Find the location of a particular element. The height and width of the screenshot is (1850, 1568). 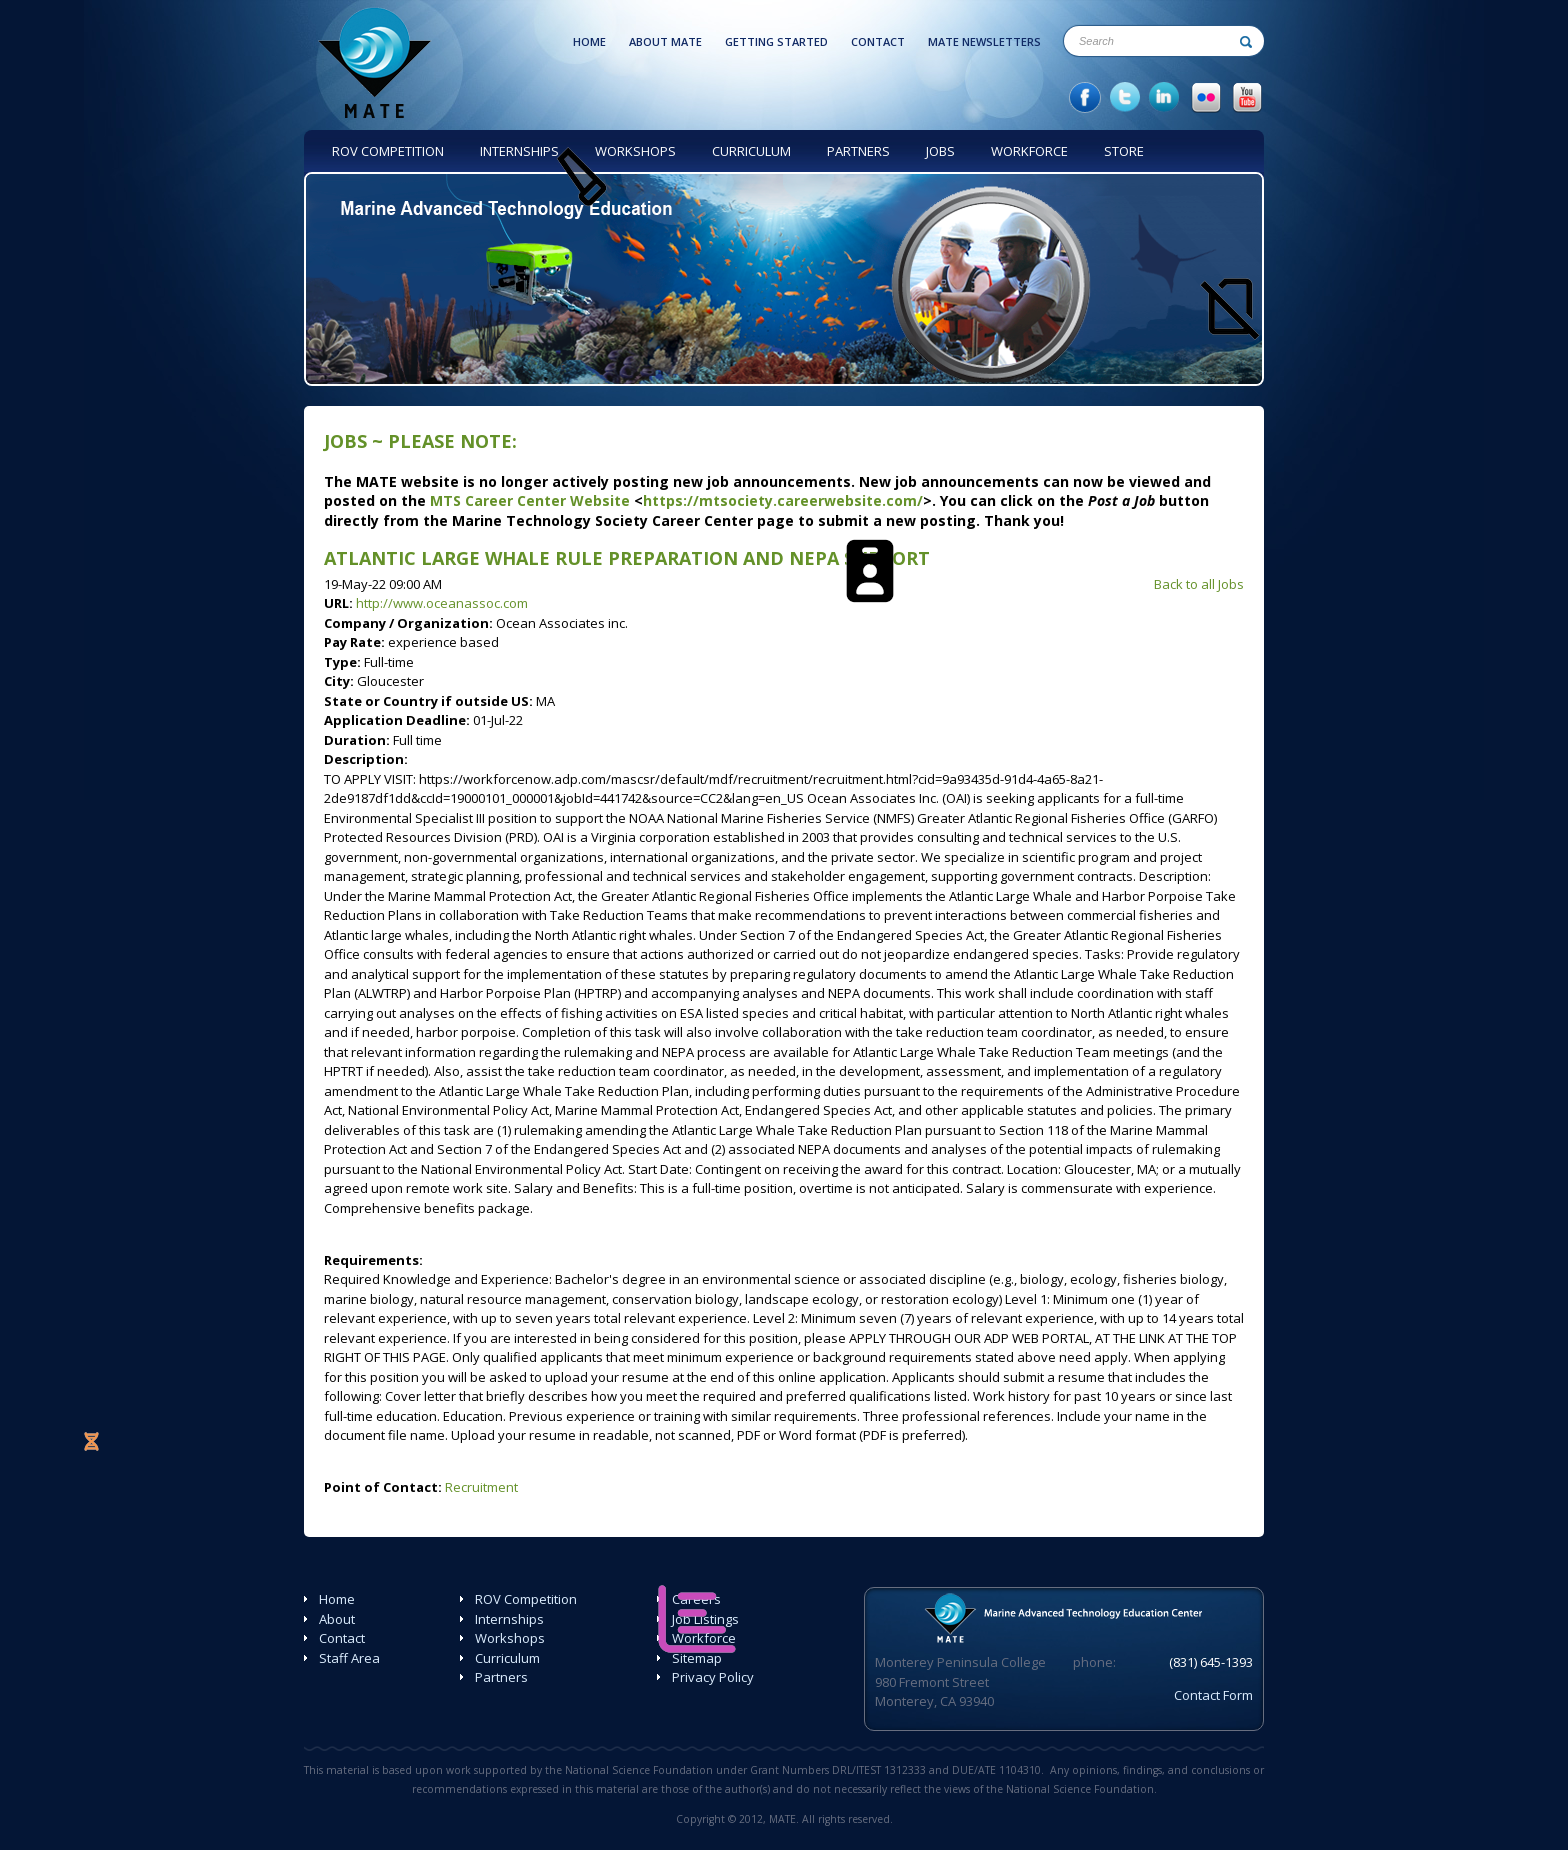

no sim card detected is located at coordinates (1230, 306).